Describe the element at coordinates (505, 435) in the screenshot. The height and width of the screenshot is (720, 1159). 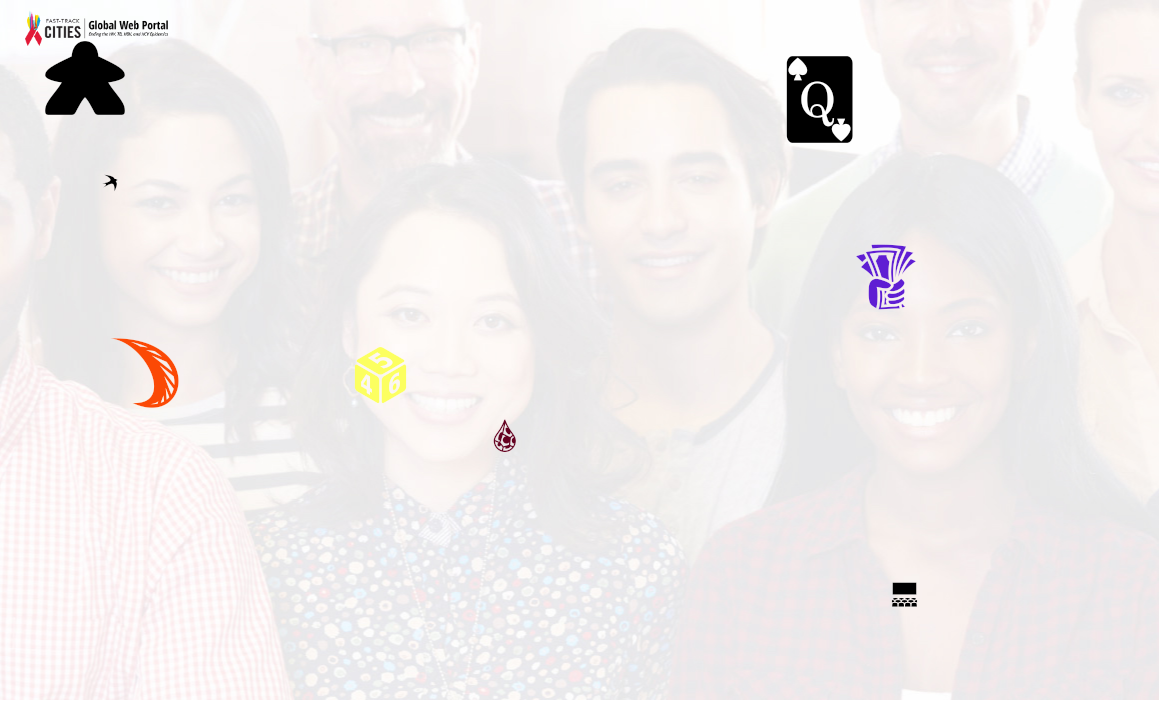
I see `activate crystallization ability or spell` at that location.